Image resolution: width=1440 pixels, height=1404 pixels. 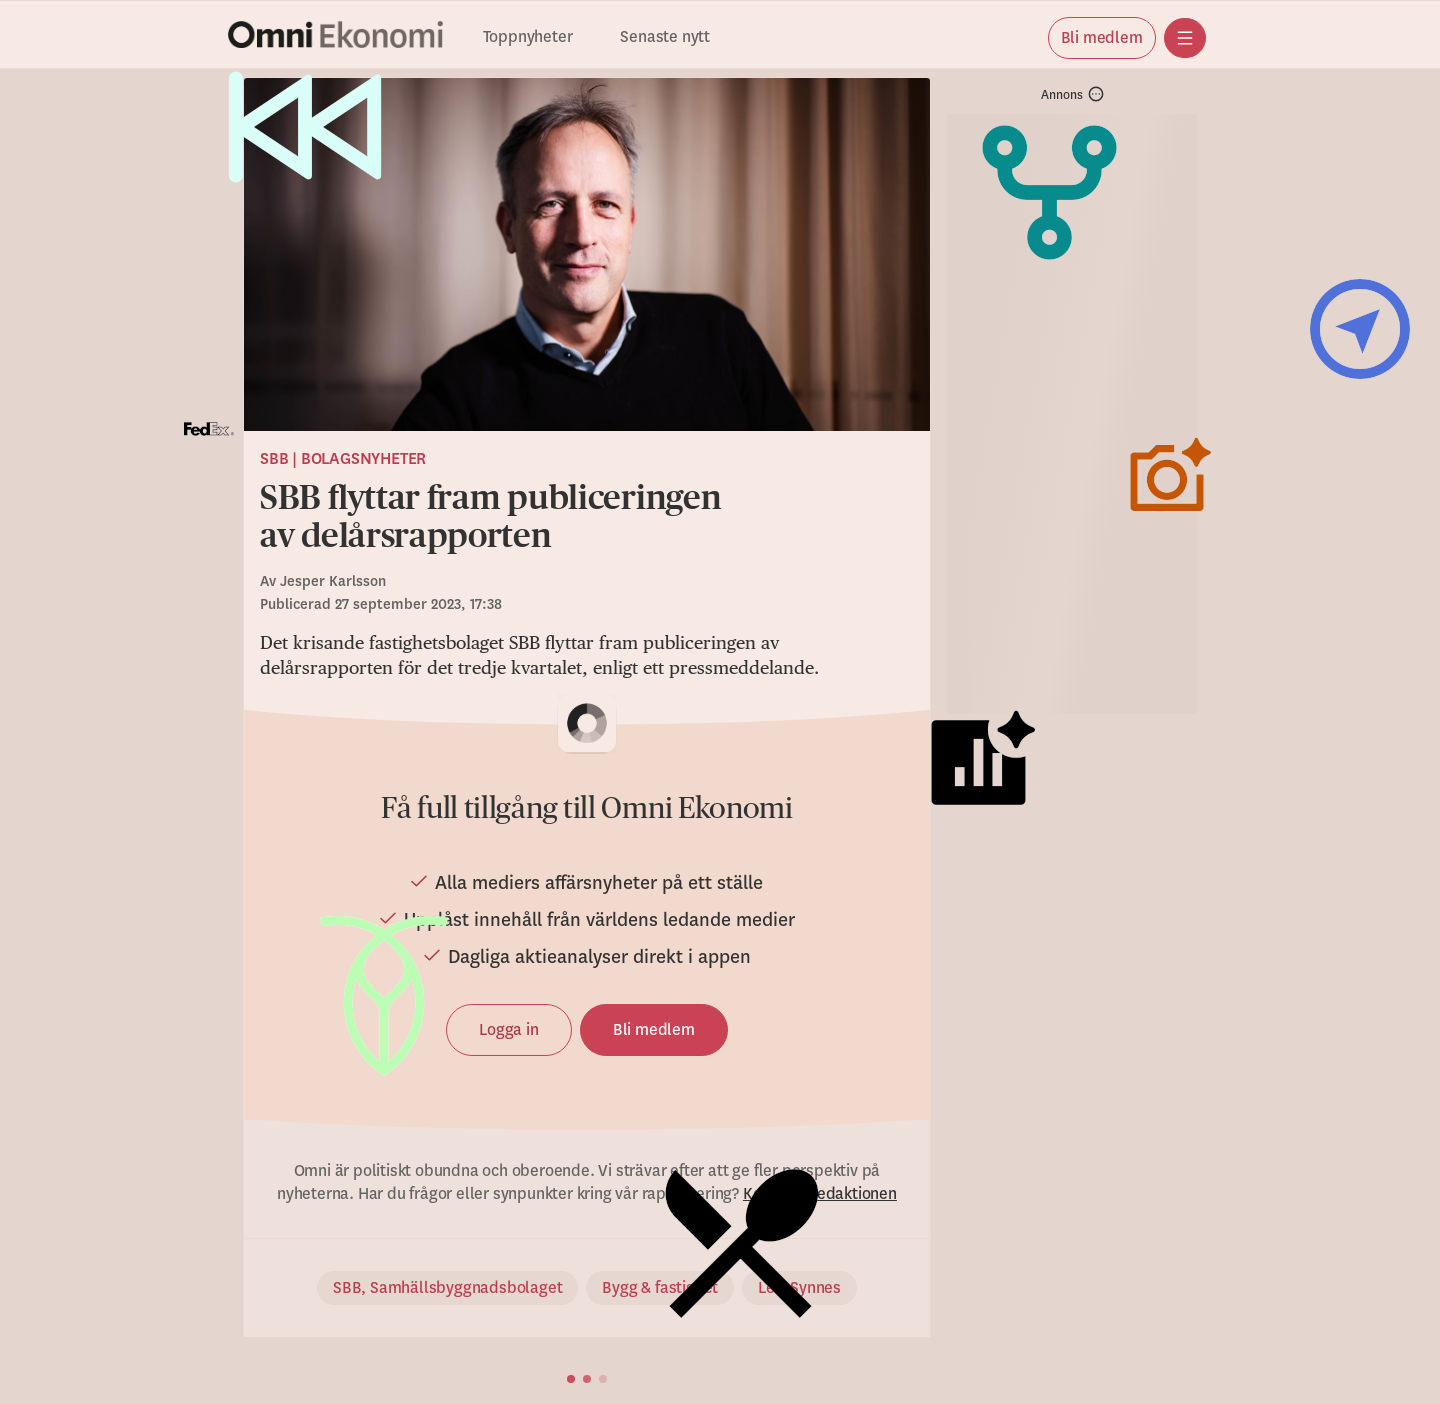 I want to click on explore or discover nearby places, so click(x=1360, y=329).